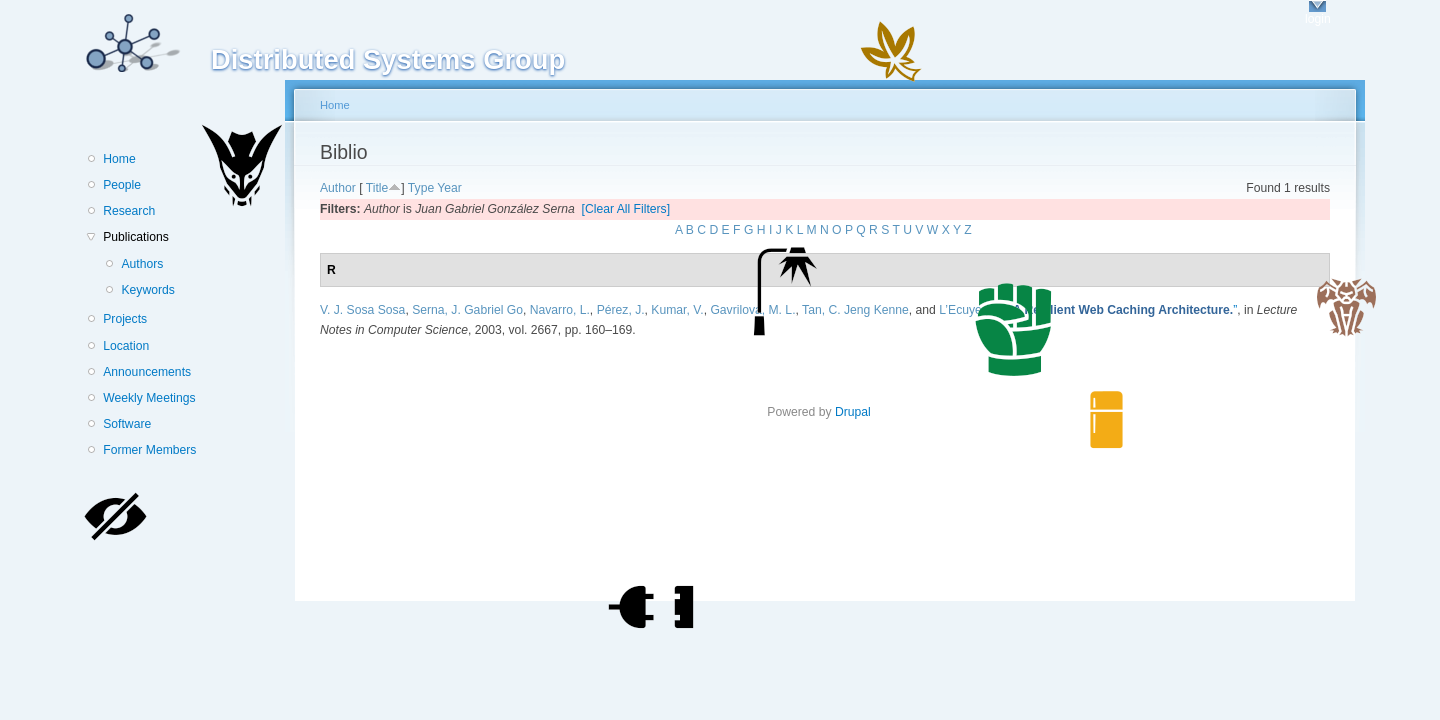 The image size is (1440, 720). I want to click on indicates disconnected or offline status, so click(651, 607).